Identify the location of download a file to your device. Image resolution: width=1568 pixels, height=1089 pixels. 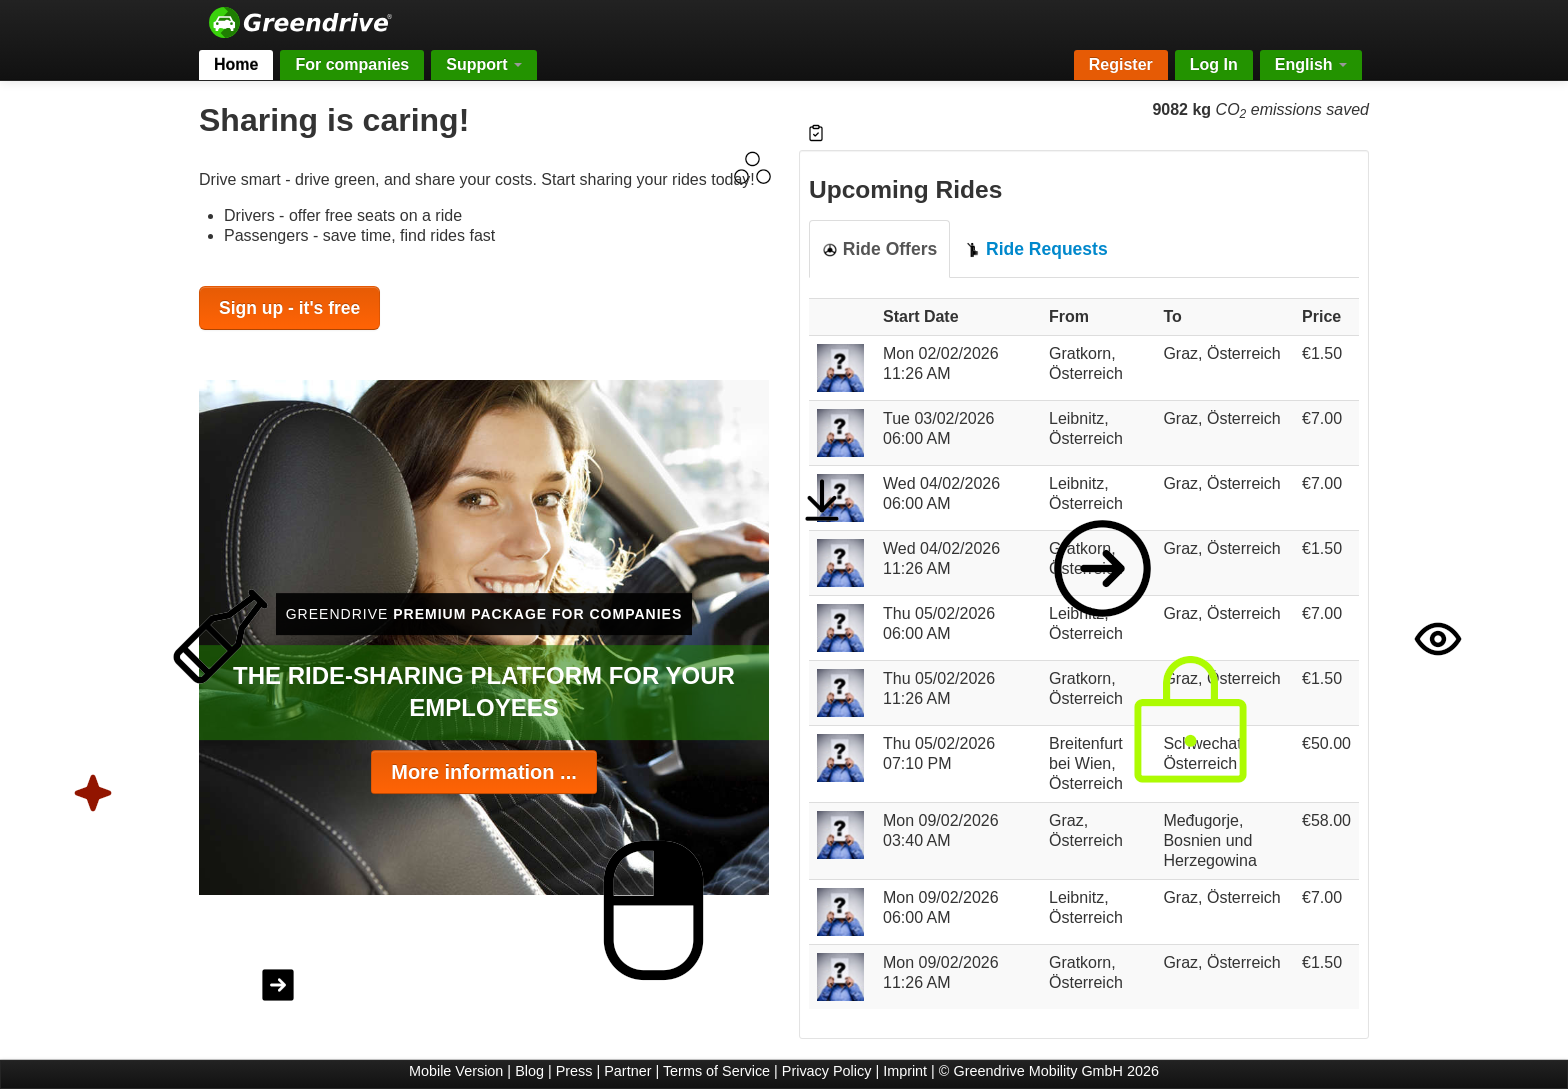
(822, 500).